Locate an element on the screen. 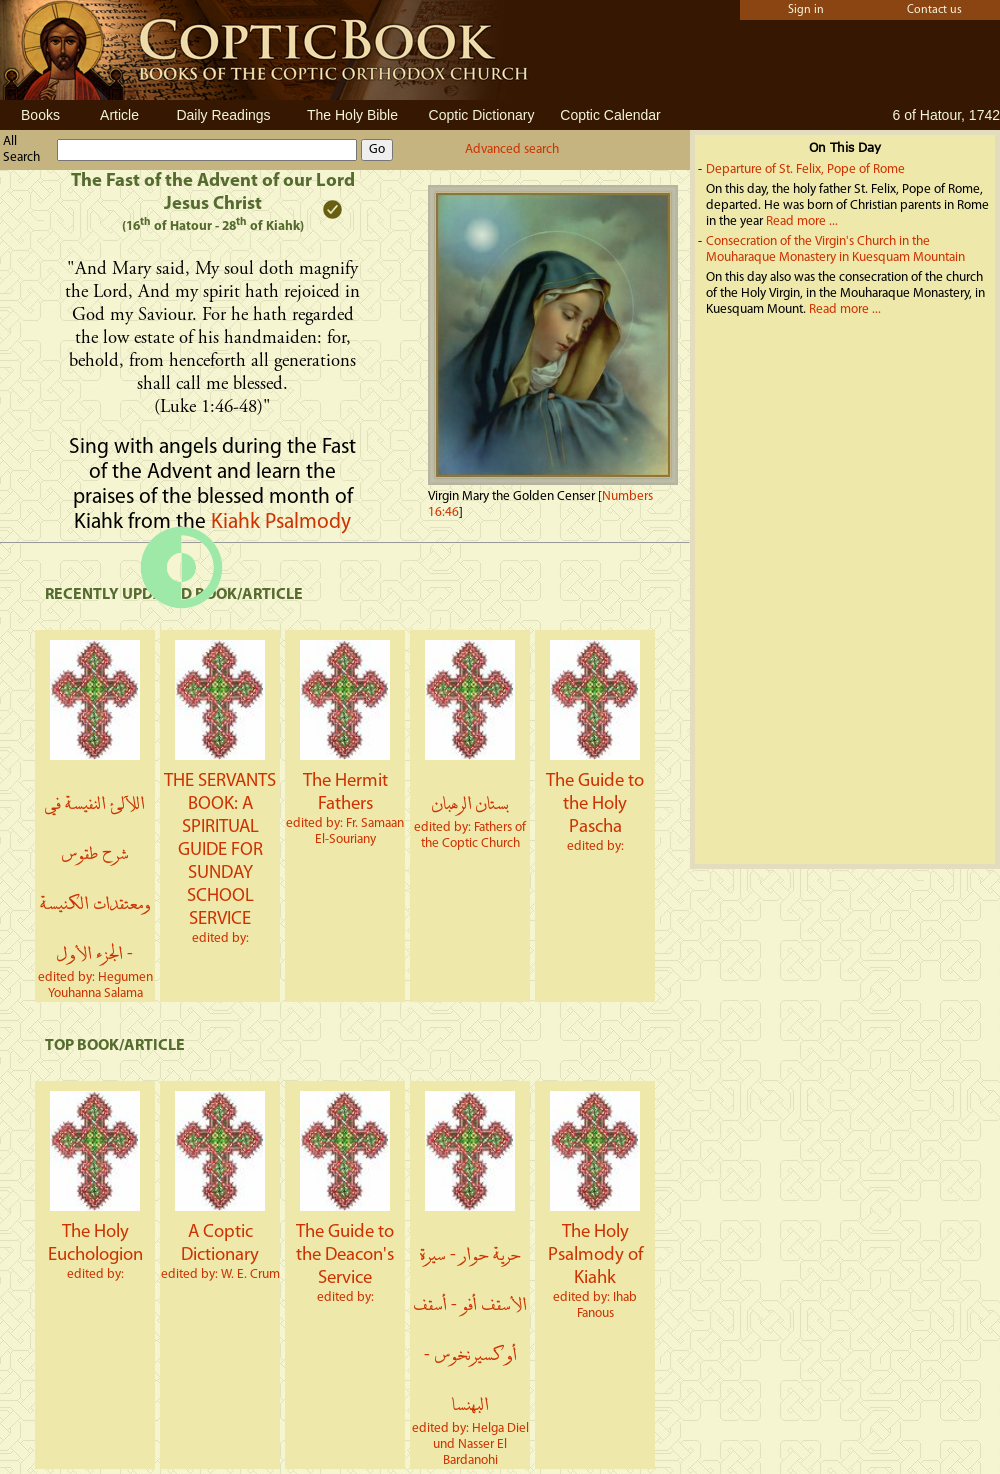 This screenshot has width=1000, height=1474. indicates a completed or successful action is located at coordinates (332, 209).